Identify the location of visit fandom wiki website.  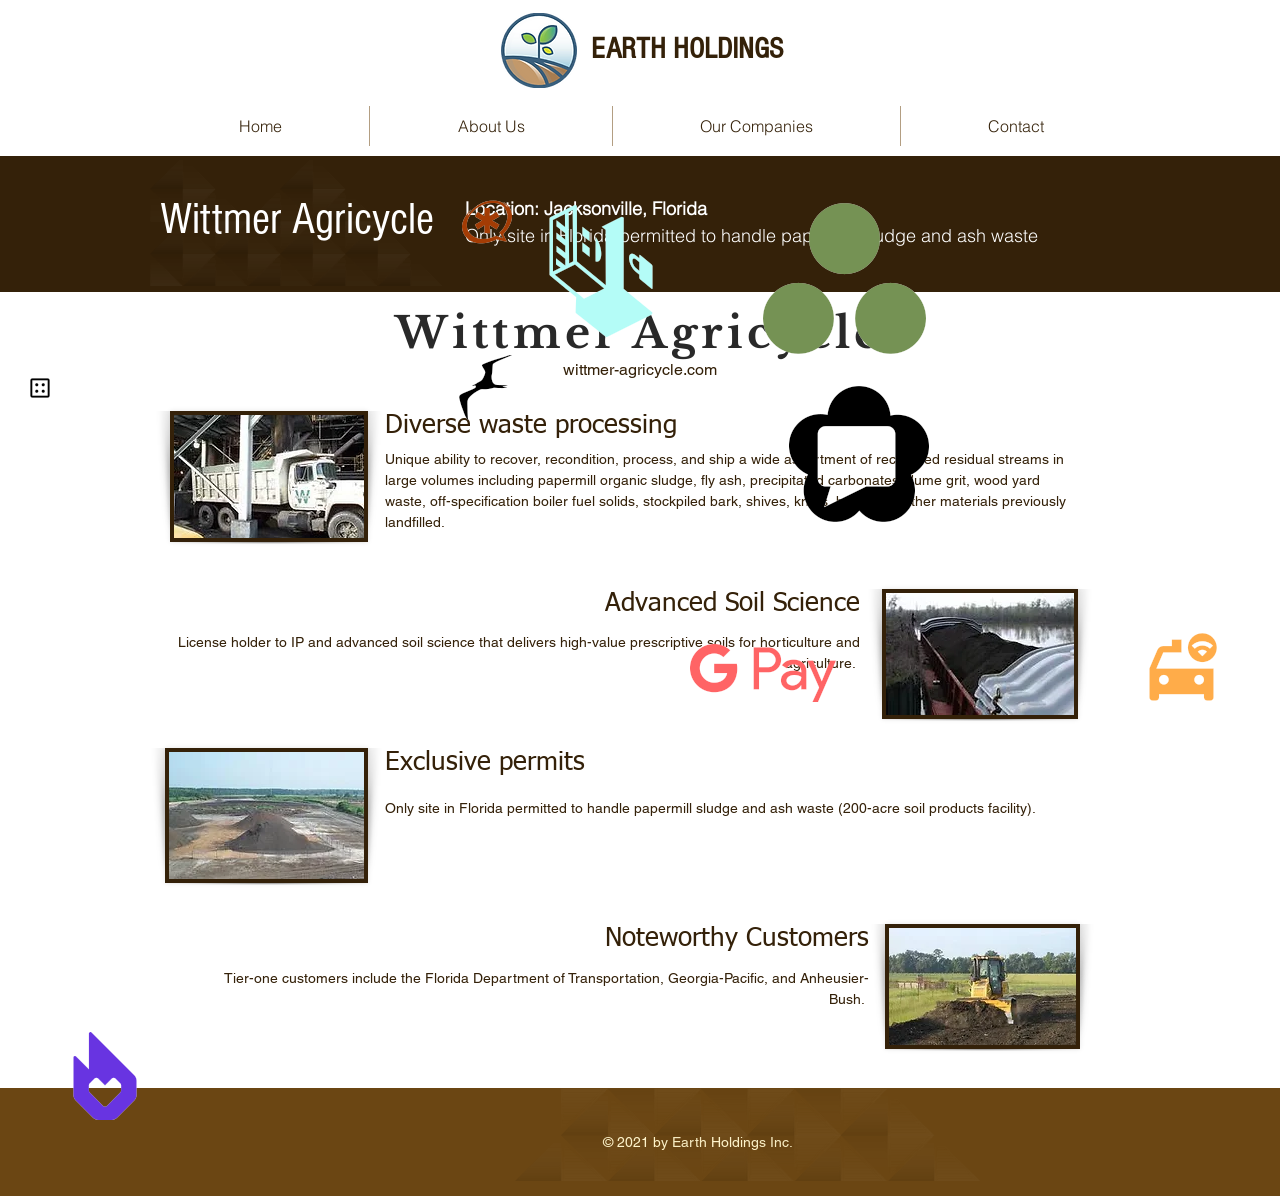
(105, 1076).